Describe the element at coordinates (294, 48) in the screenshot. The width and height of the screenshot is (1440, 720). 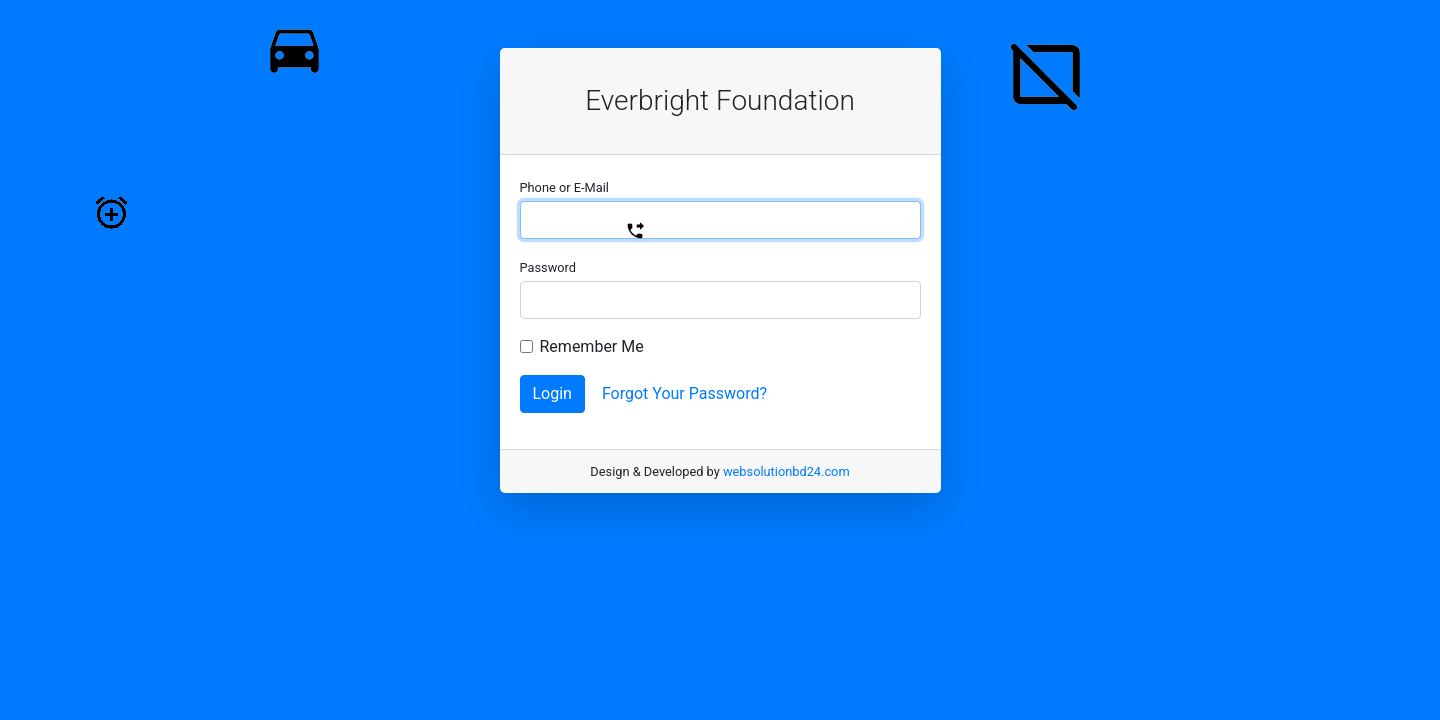
I see `get driving directions` at that location.